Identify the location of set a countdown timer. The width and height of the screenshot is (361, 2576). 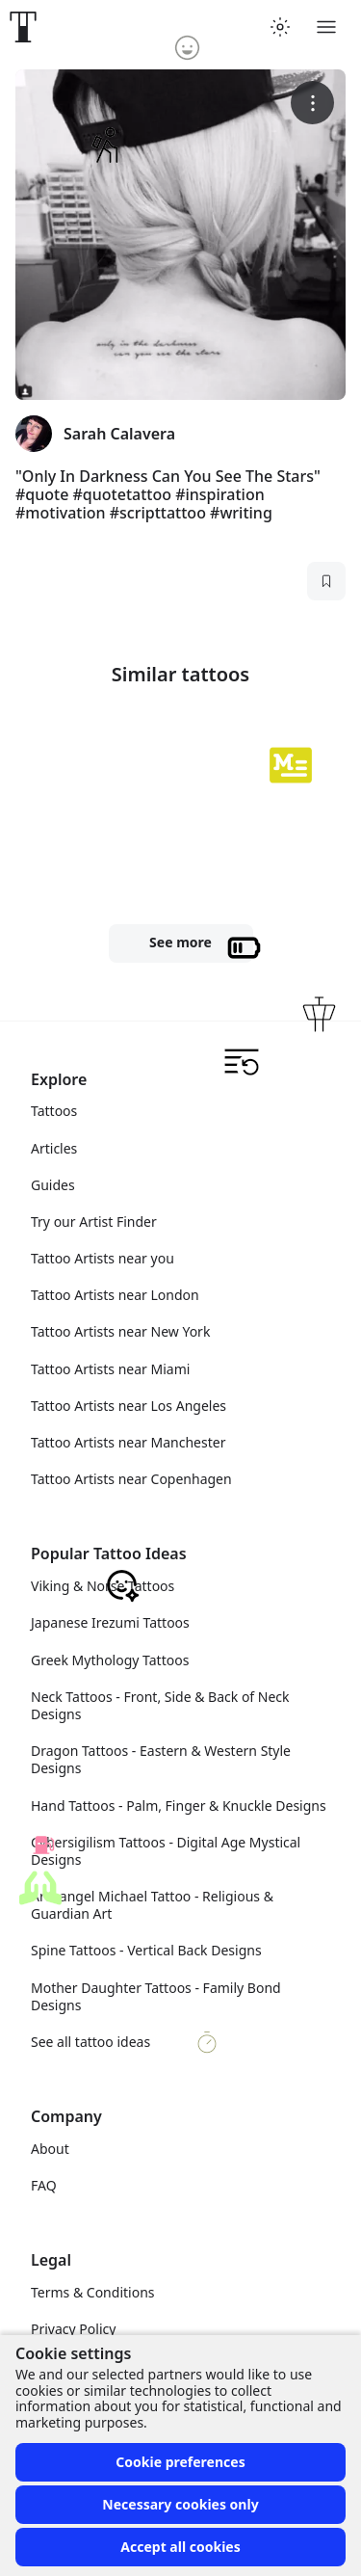
(207, 2043).